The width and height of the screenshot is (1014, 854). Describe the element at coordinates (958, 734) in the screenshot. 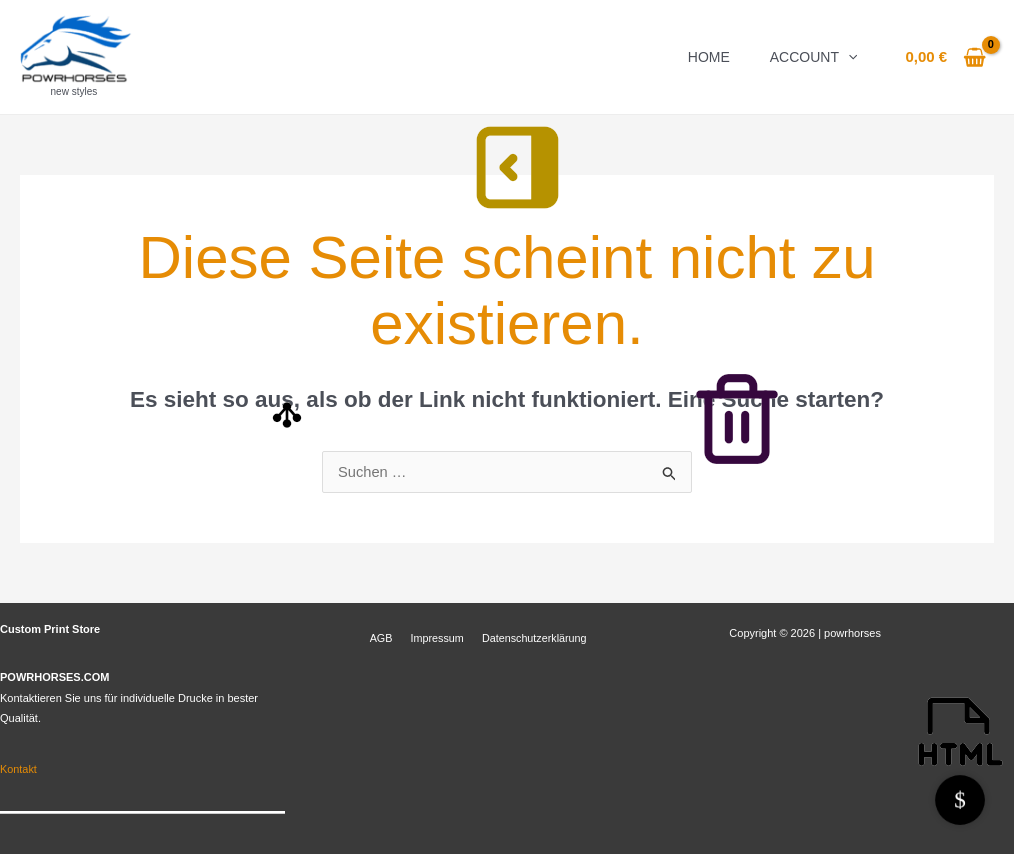

I see `open an HTML file` at that location.